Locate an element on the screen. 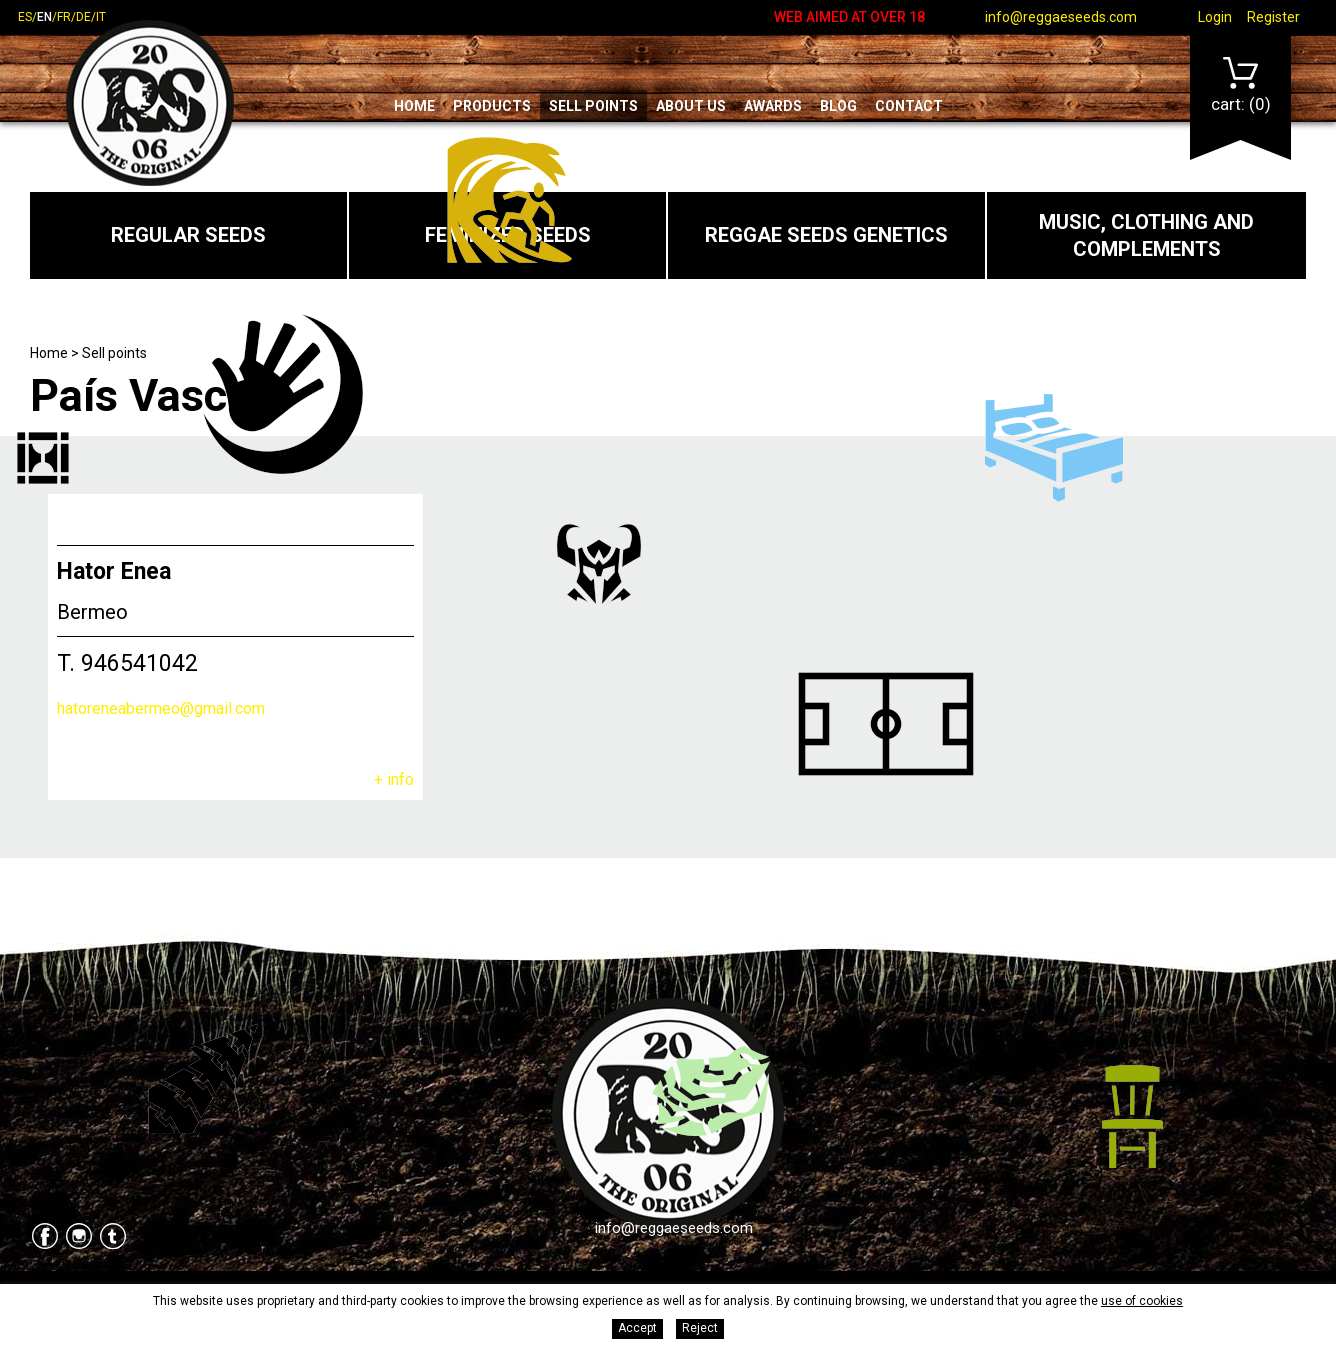 The width and height of the screenshot is (1336, 1359). browse furniture items in a game inventory is located at coordinates (1132, 1116).